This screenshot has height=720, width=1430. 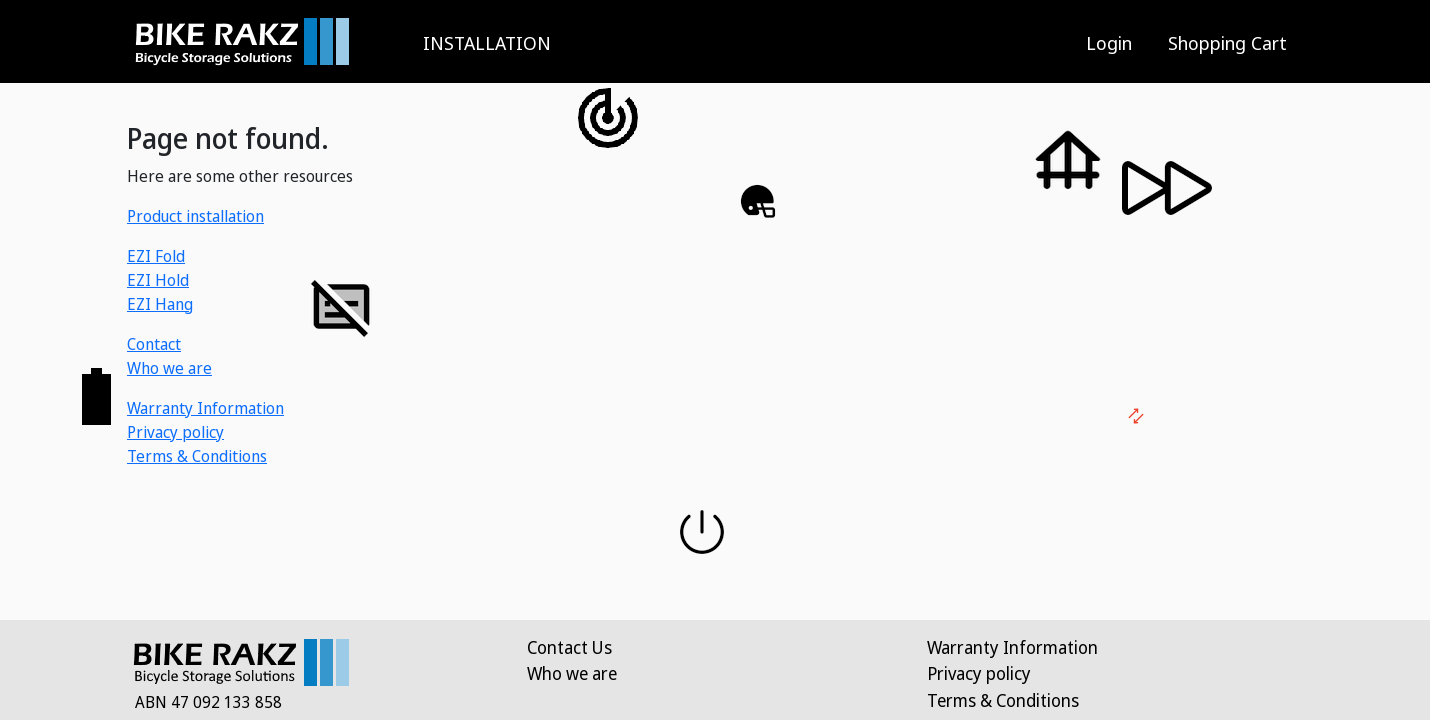 What do you see at coordinates (1136, 416) in the screenshot?
I see `resize element diagonally` at bounding box center [1136, 416].